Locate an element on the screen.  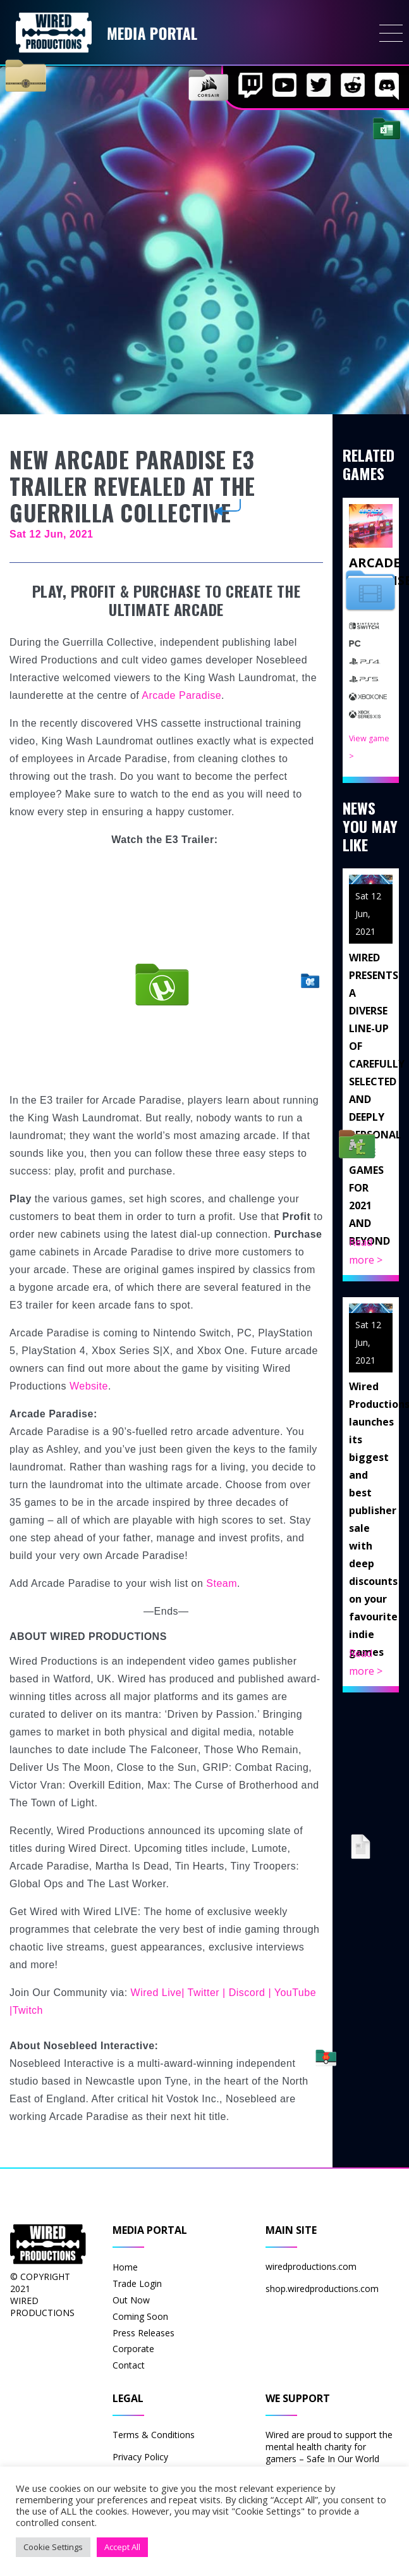
open mcreator project files folder is located at coordinates (357, 1145).